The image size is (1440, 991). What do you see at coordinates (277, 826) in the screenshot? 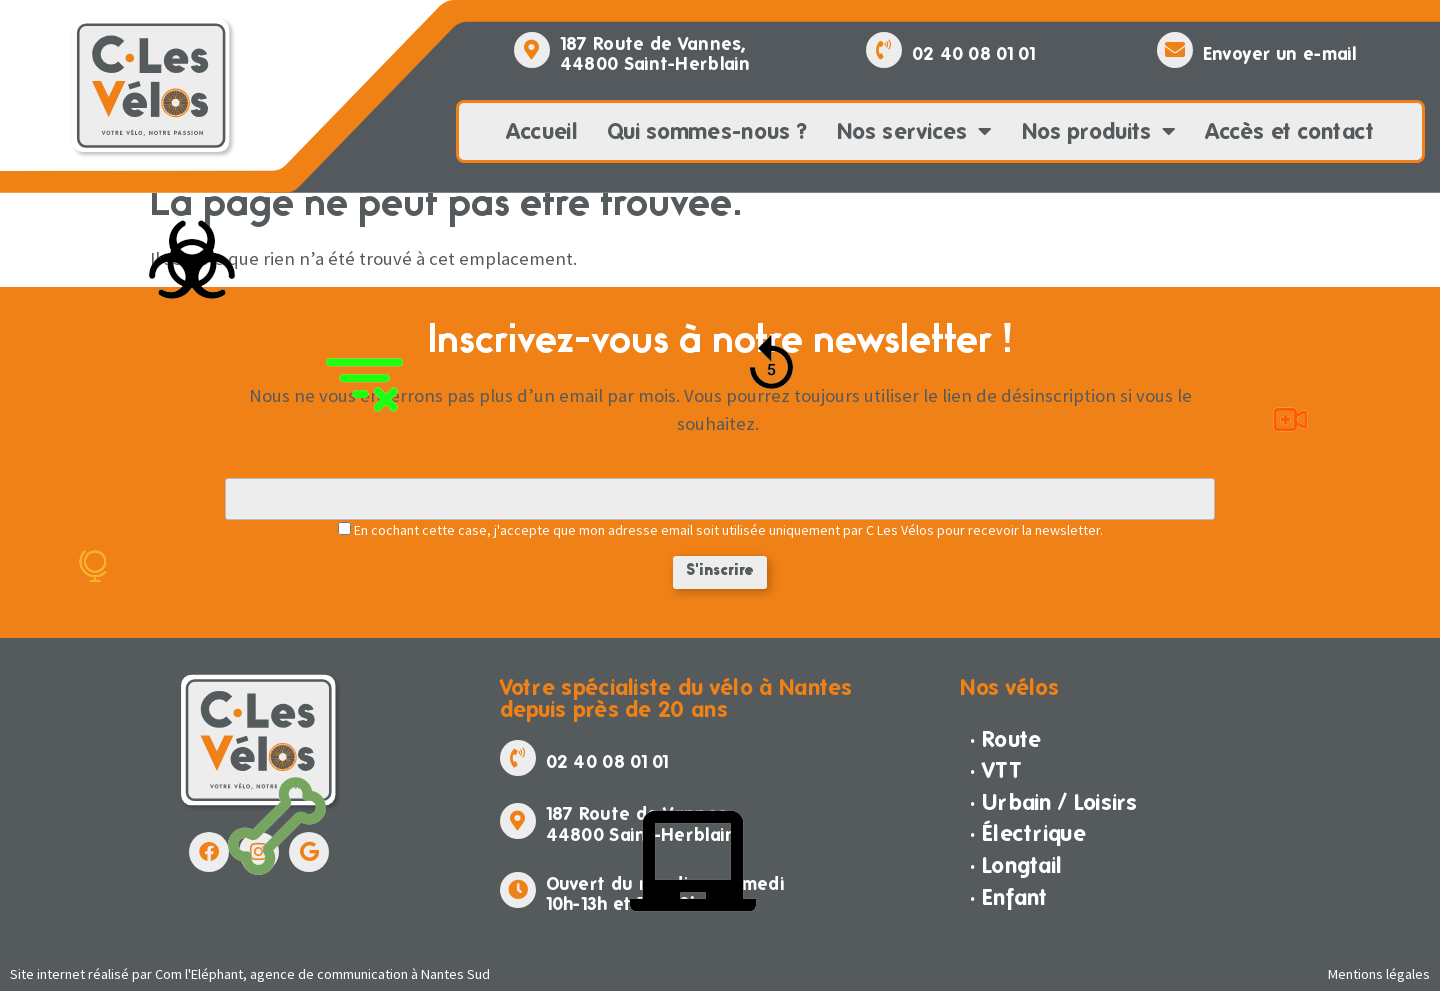
I see `access pet-related features or settings` at bounding box center [277, 826].